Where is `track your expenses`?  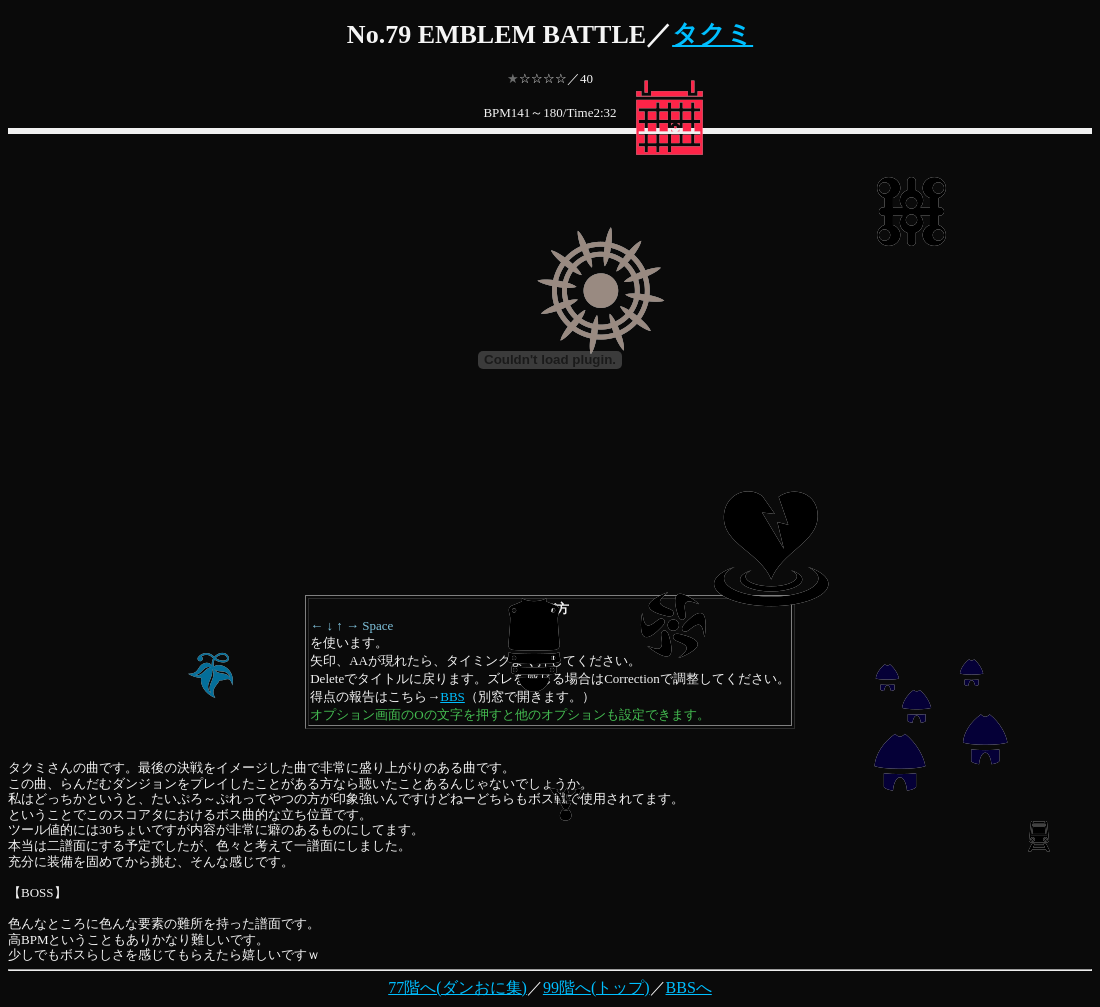
track your expenses is located at coordinates (566, 804).